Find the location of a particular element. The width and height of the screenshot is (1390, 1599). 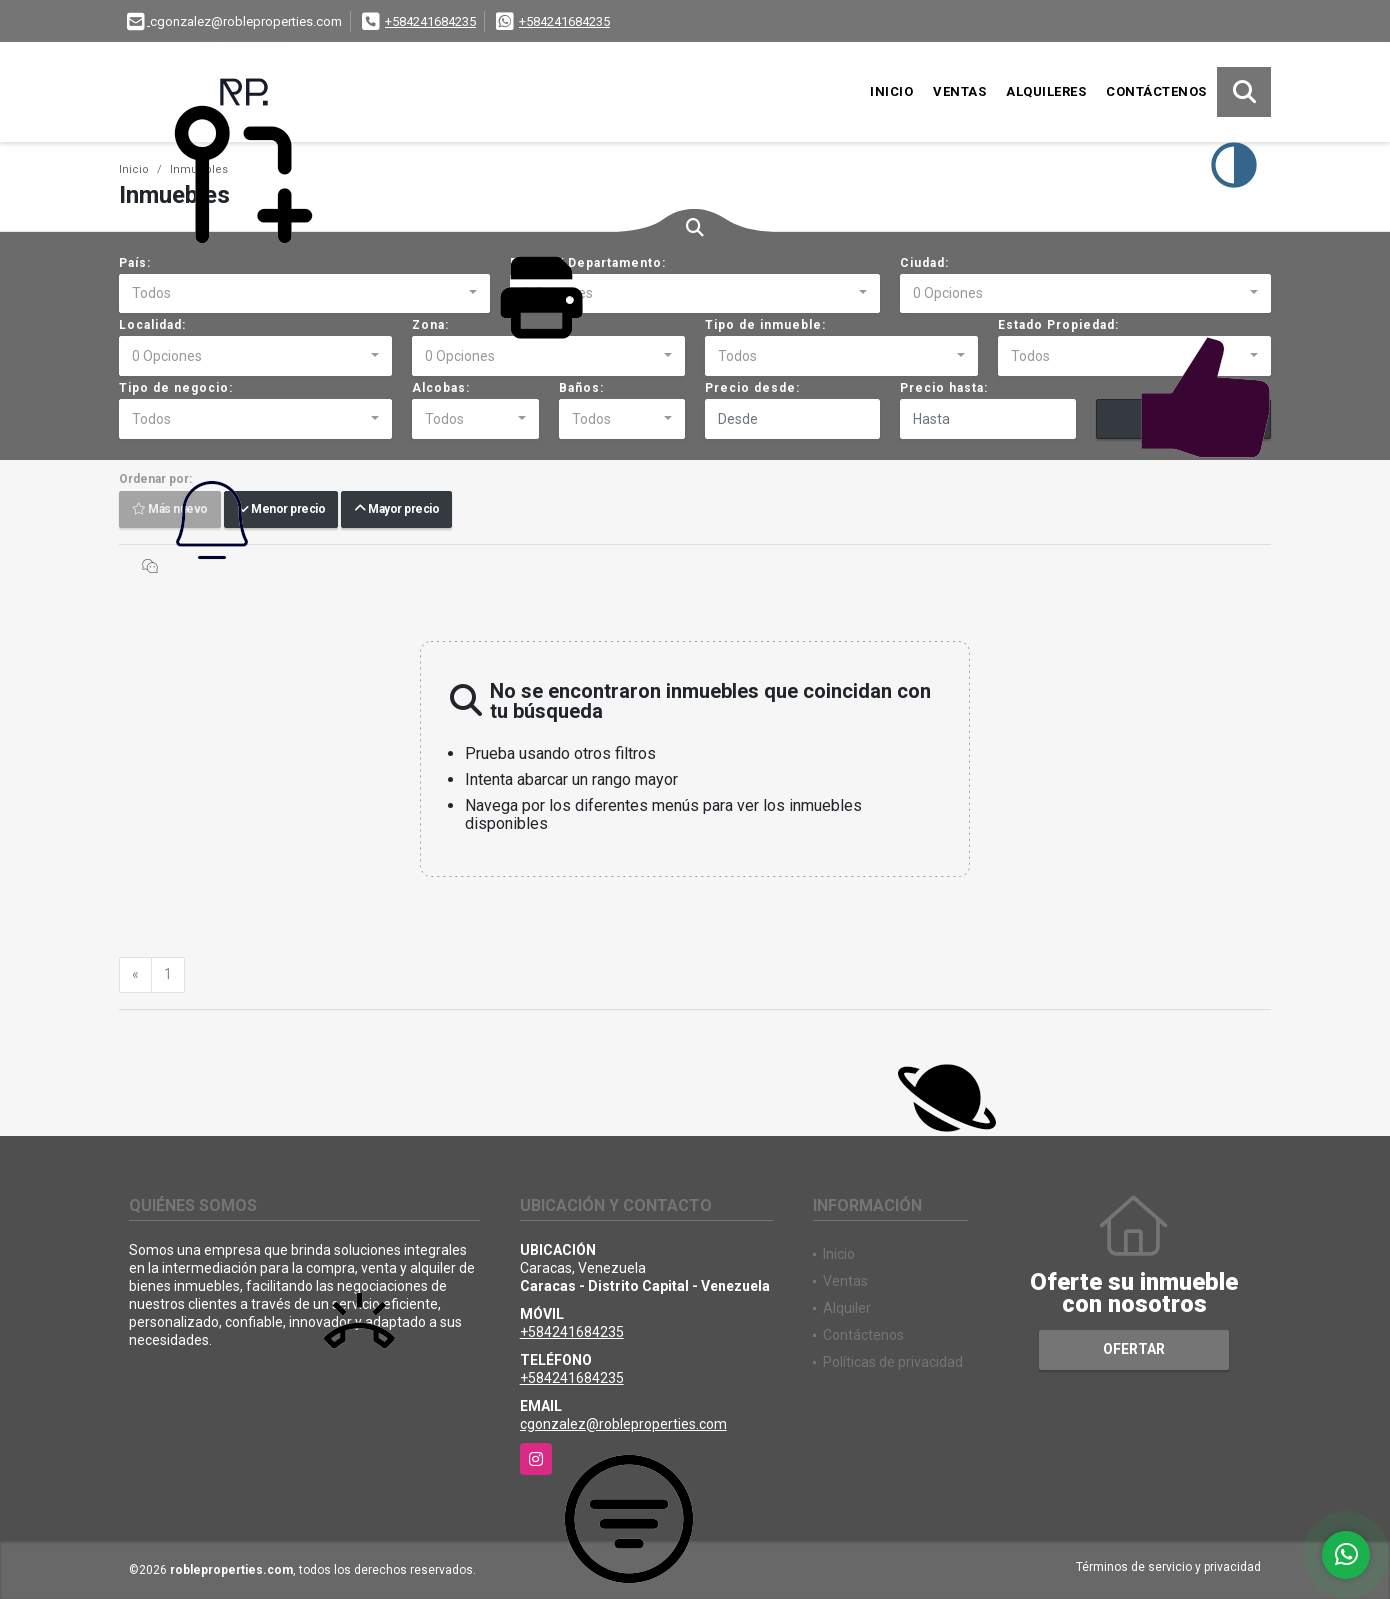

explore global or worldwide content is located at coordinates (947, 1098).